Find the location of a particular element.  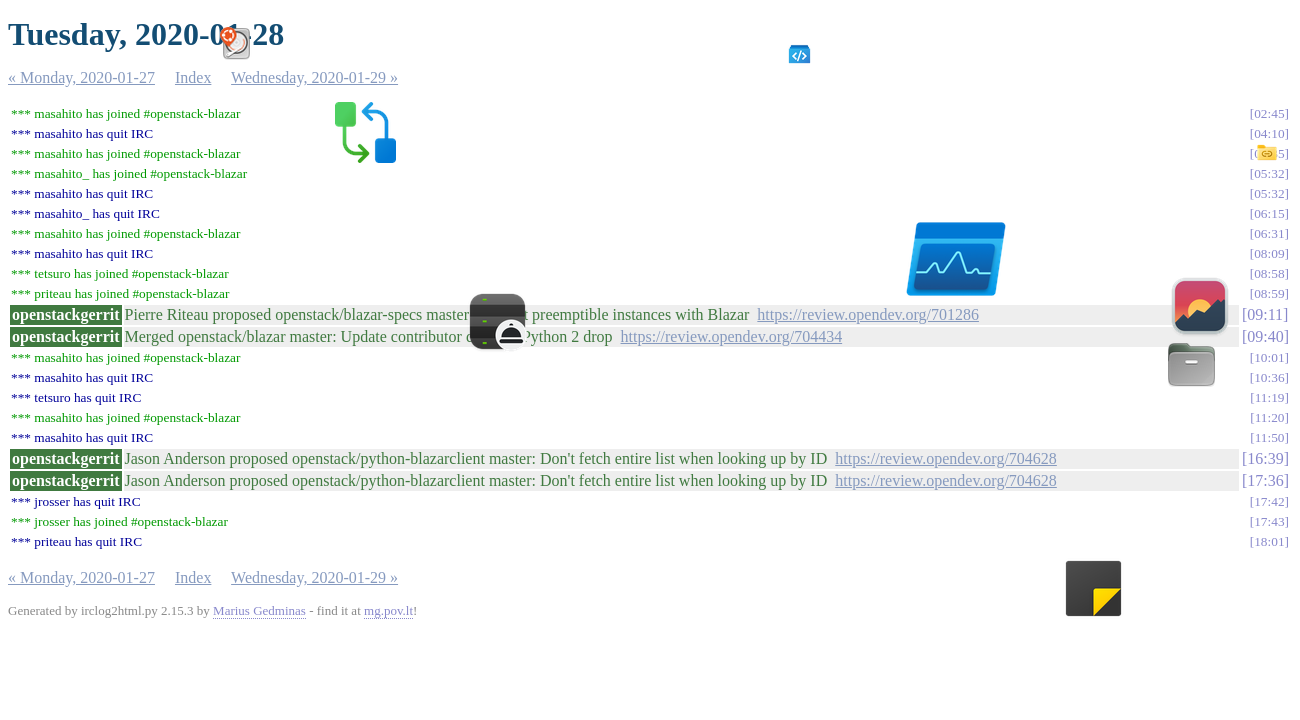

launch the ubiquity ubuntu installer is located at coordinates (236, 43).